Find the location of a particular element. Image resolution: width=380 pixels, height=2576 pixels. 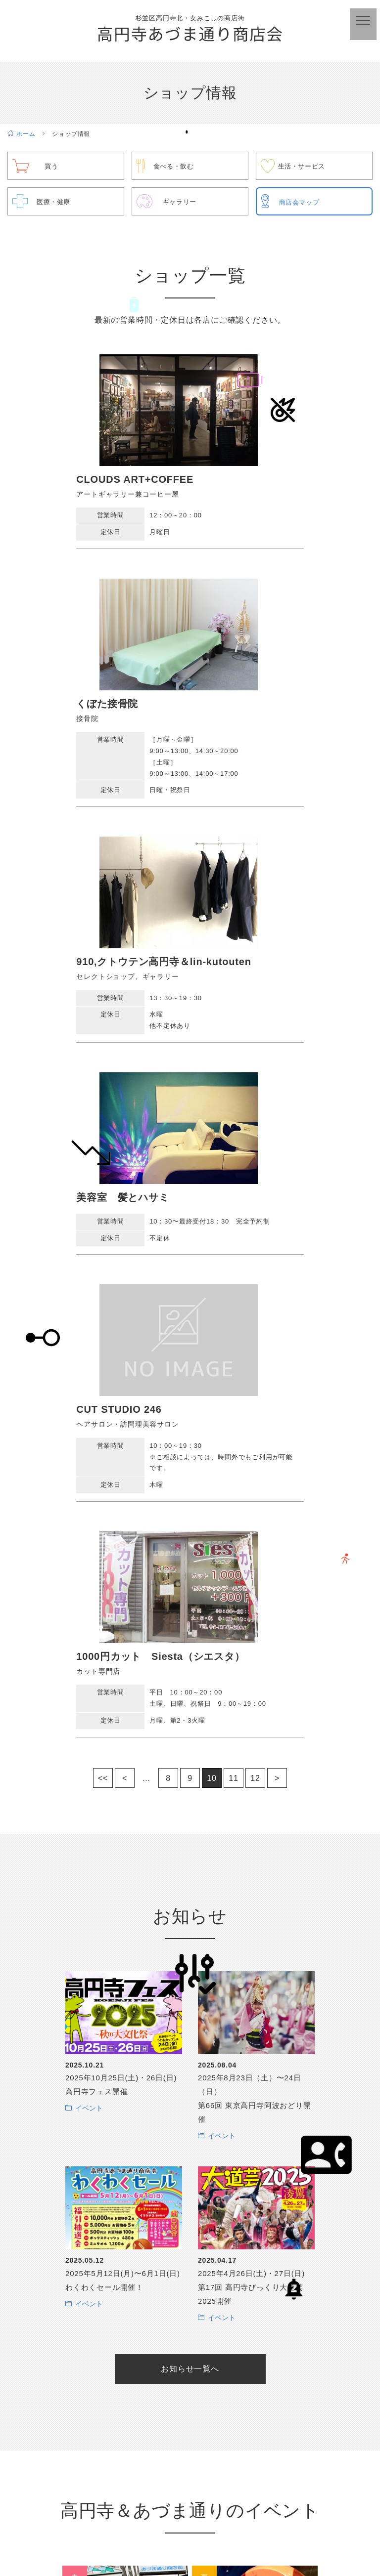

disable meteor or impact effects is located at coordinates (283, 410).